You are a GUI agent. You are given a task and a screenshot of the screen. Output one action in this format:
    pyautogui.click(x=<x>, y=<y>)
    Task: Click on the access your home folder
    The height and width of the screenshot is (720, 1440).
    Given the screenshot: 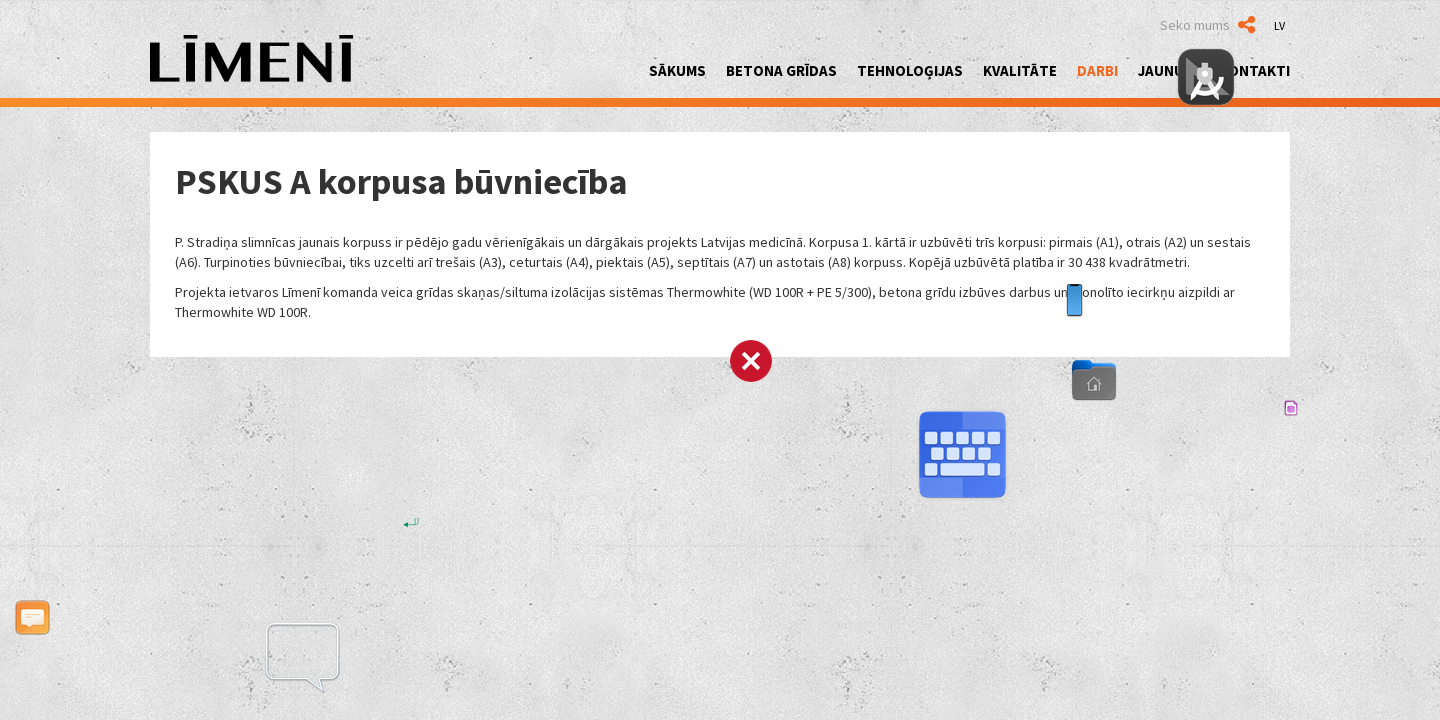 What is the action you would take?
    pyautogui.click(x=1094, y=380)
    